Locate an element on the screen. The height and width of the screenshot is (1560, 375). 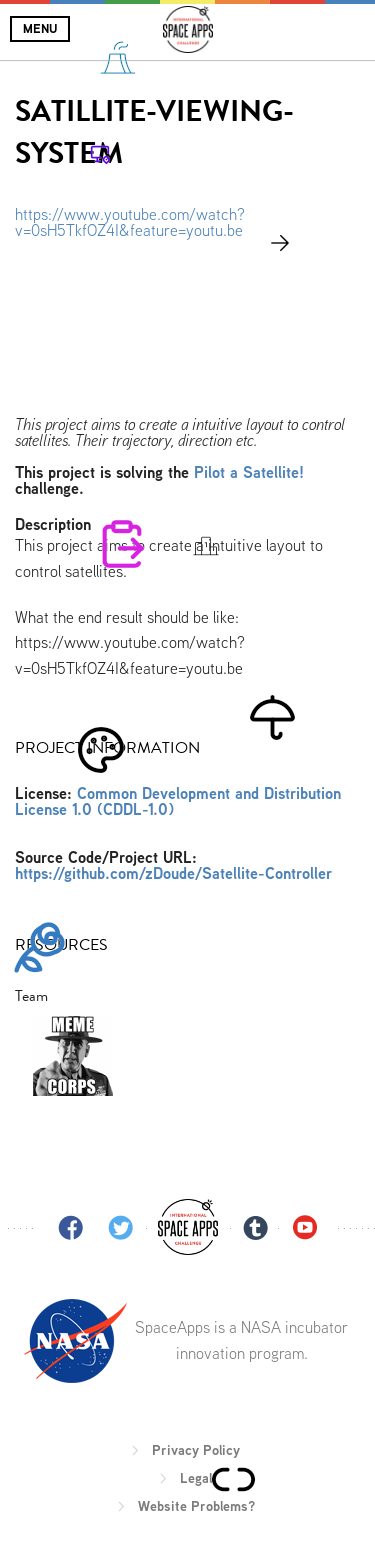
paste content from clipboard is located at coordinates (122, 544).